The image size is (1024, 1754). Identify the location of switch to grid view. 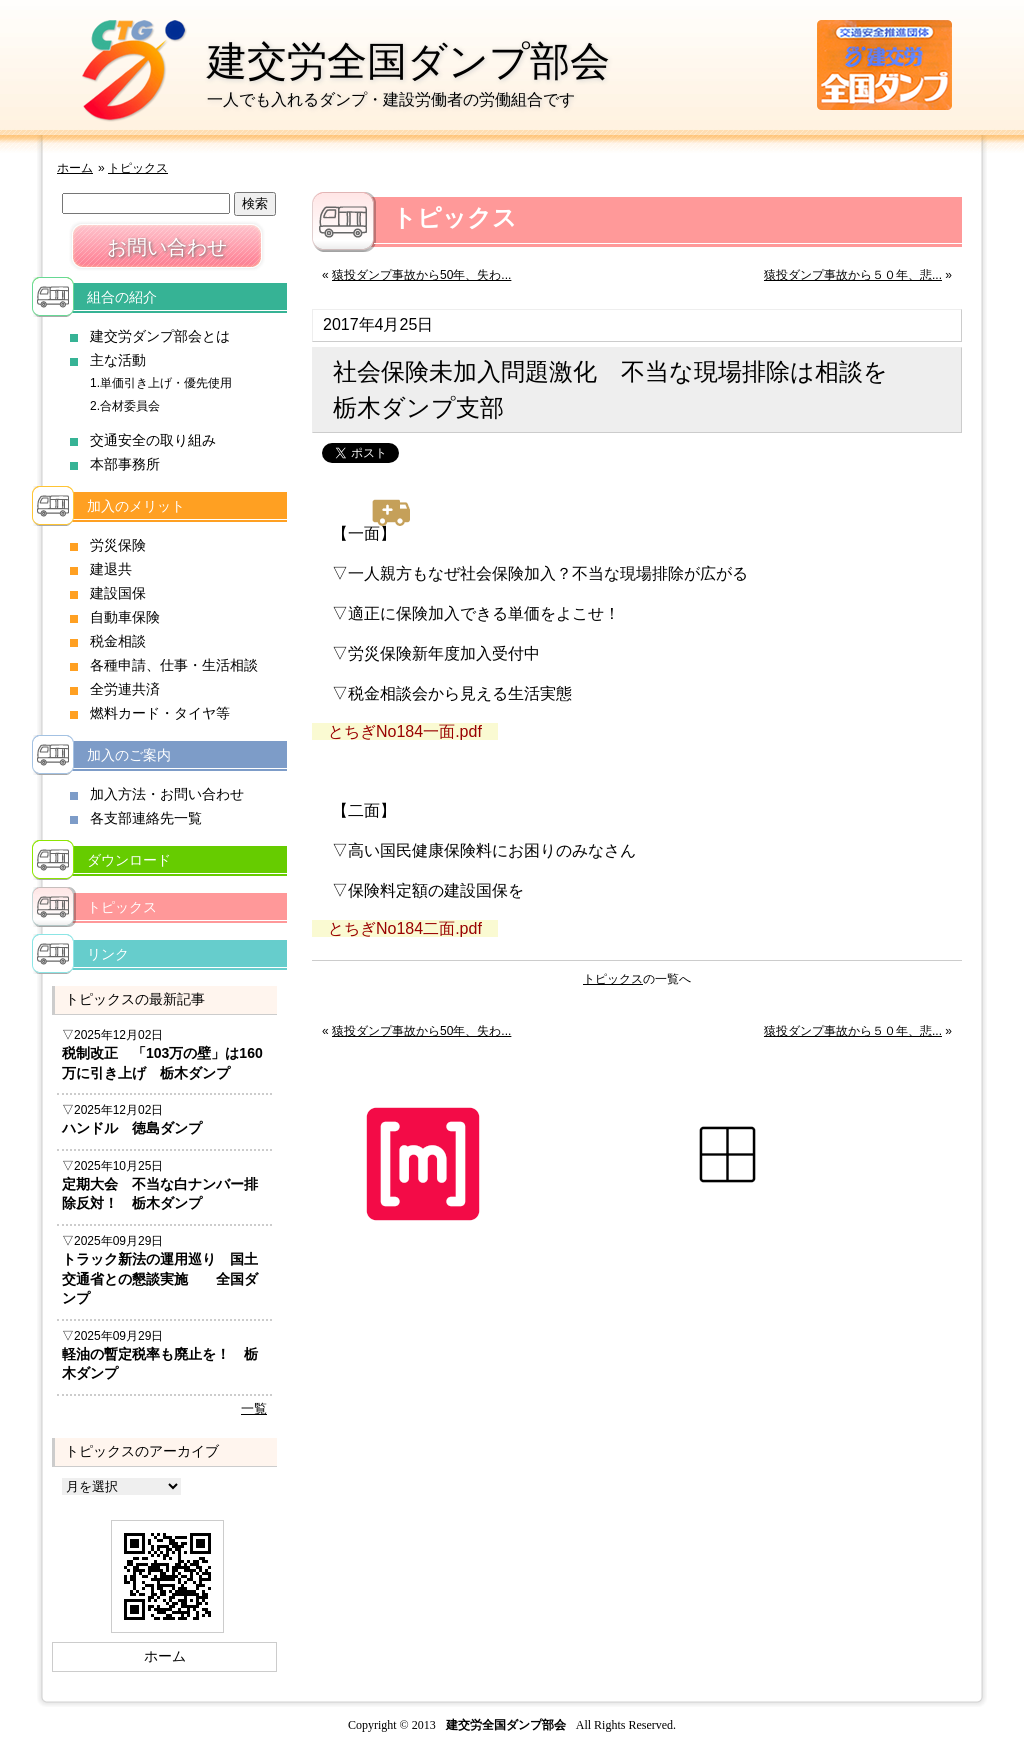
(727, 1154).